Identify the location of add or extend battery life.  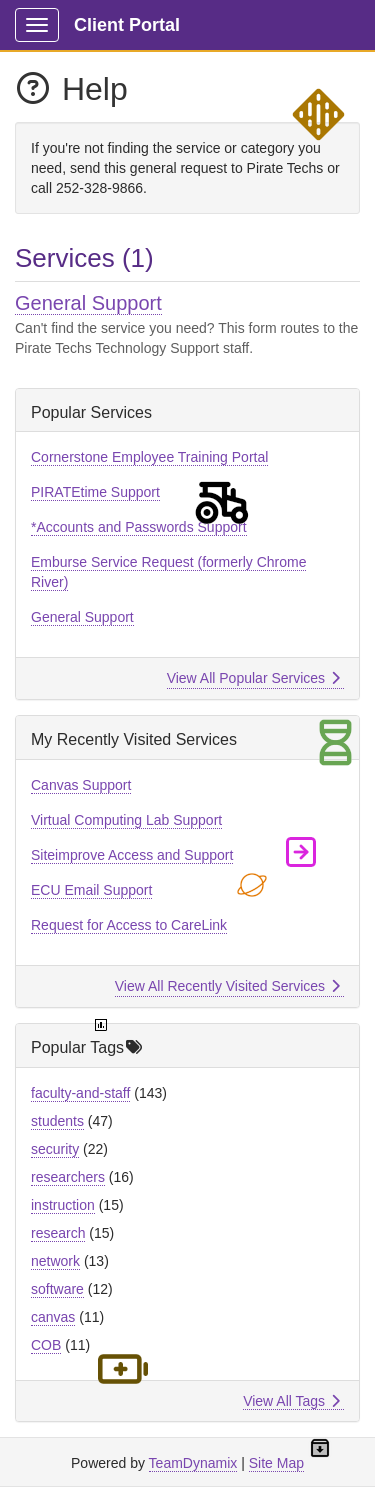
(123, 1369).